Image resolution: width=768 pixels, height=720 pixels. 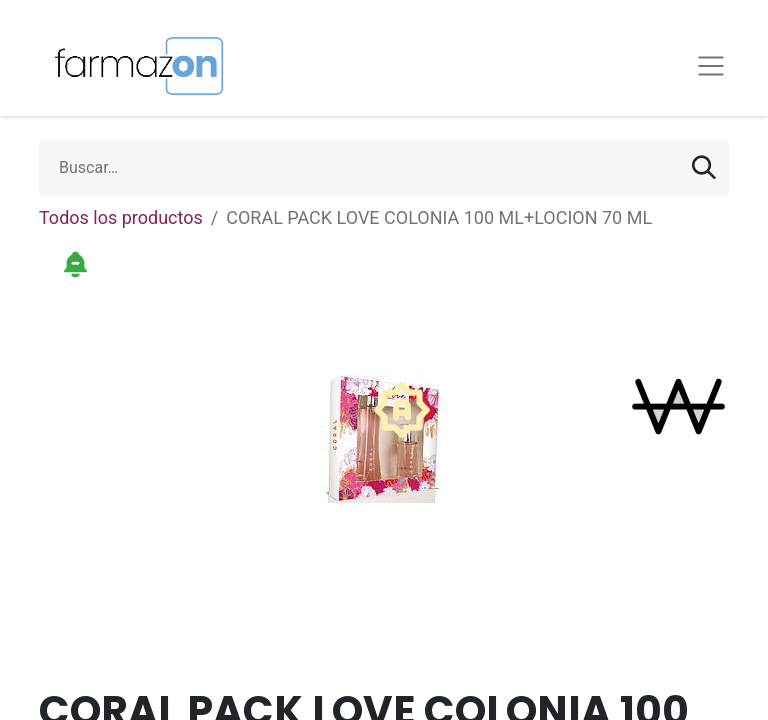 I want to click on remove a notification or alert, so click(x=75, y=264).